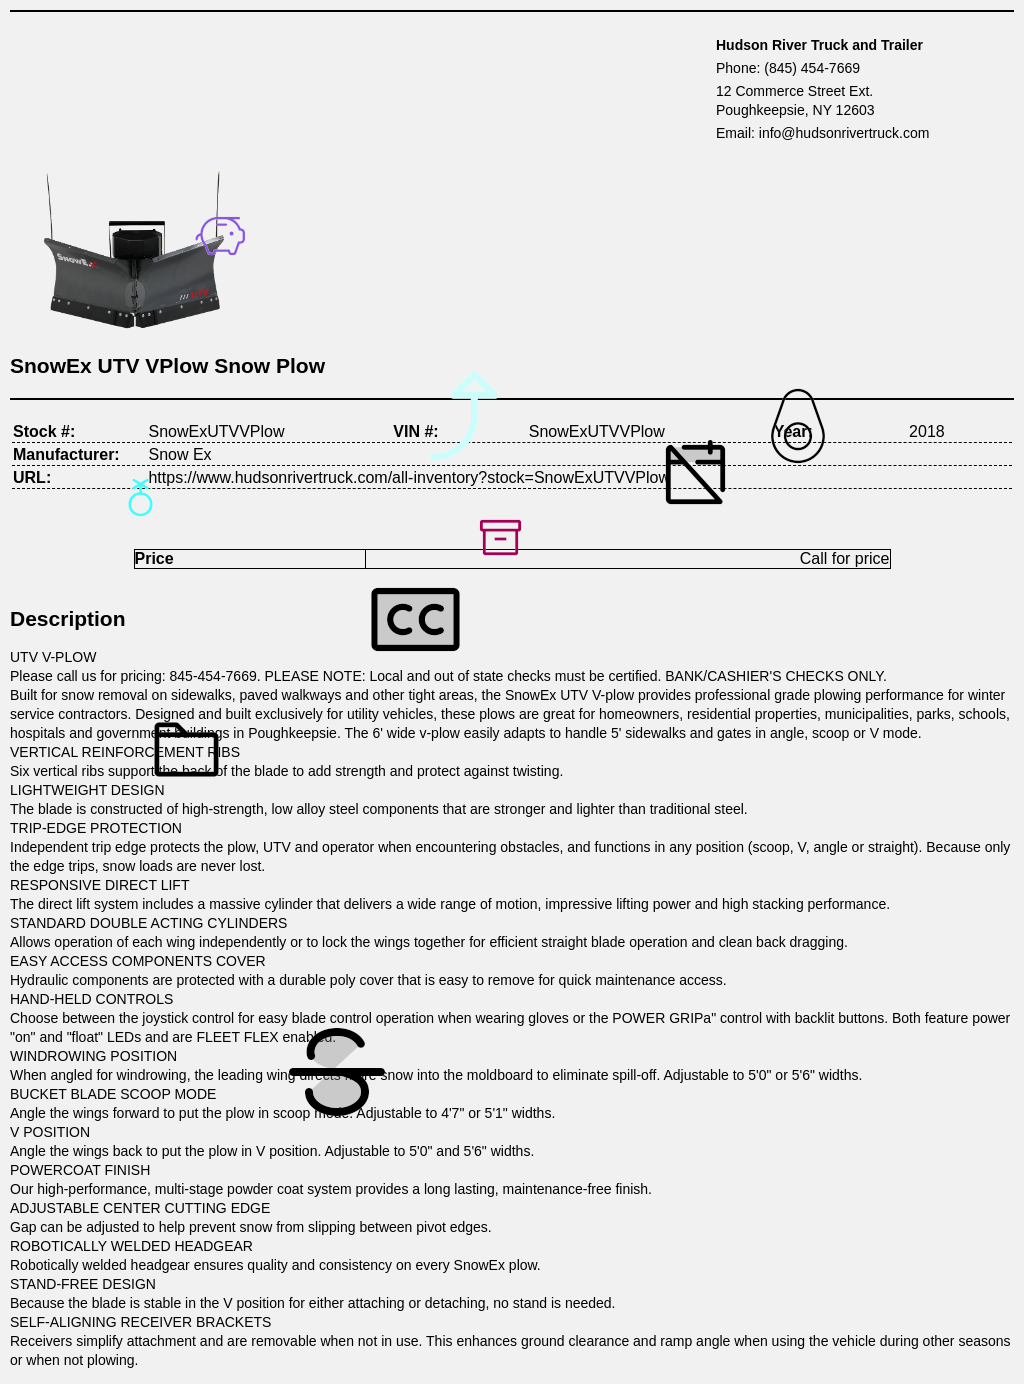 Image resolution: width=1024 pixels, height=1384 pixels. I want to click on indicates healthy or vegetarian food options, so click(798, 426).